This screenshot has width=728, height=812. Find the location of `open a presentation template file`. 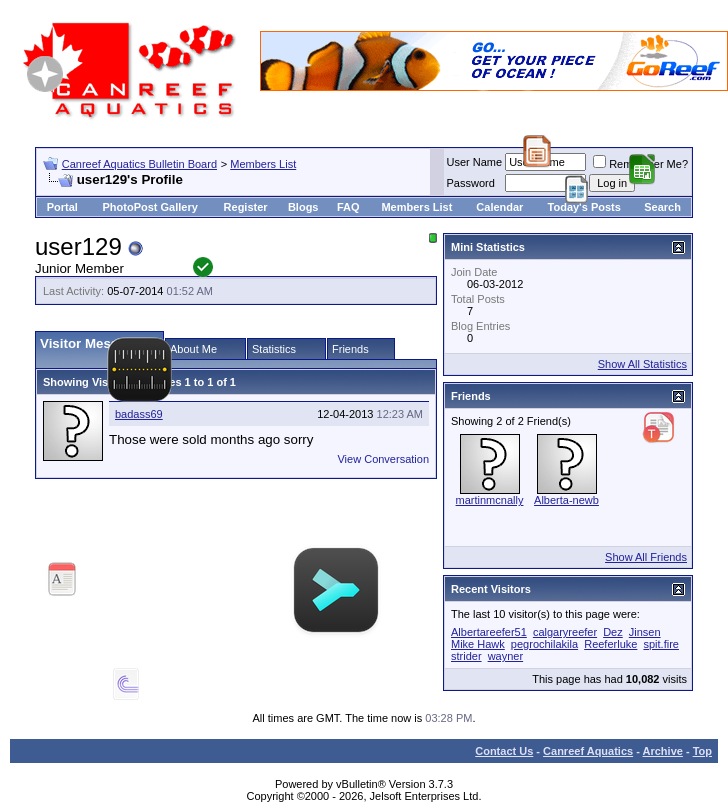

open a presentation template file is located at coordinates (537, 151).